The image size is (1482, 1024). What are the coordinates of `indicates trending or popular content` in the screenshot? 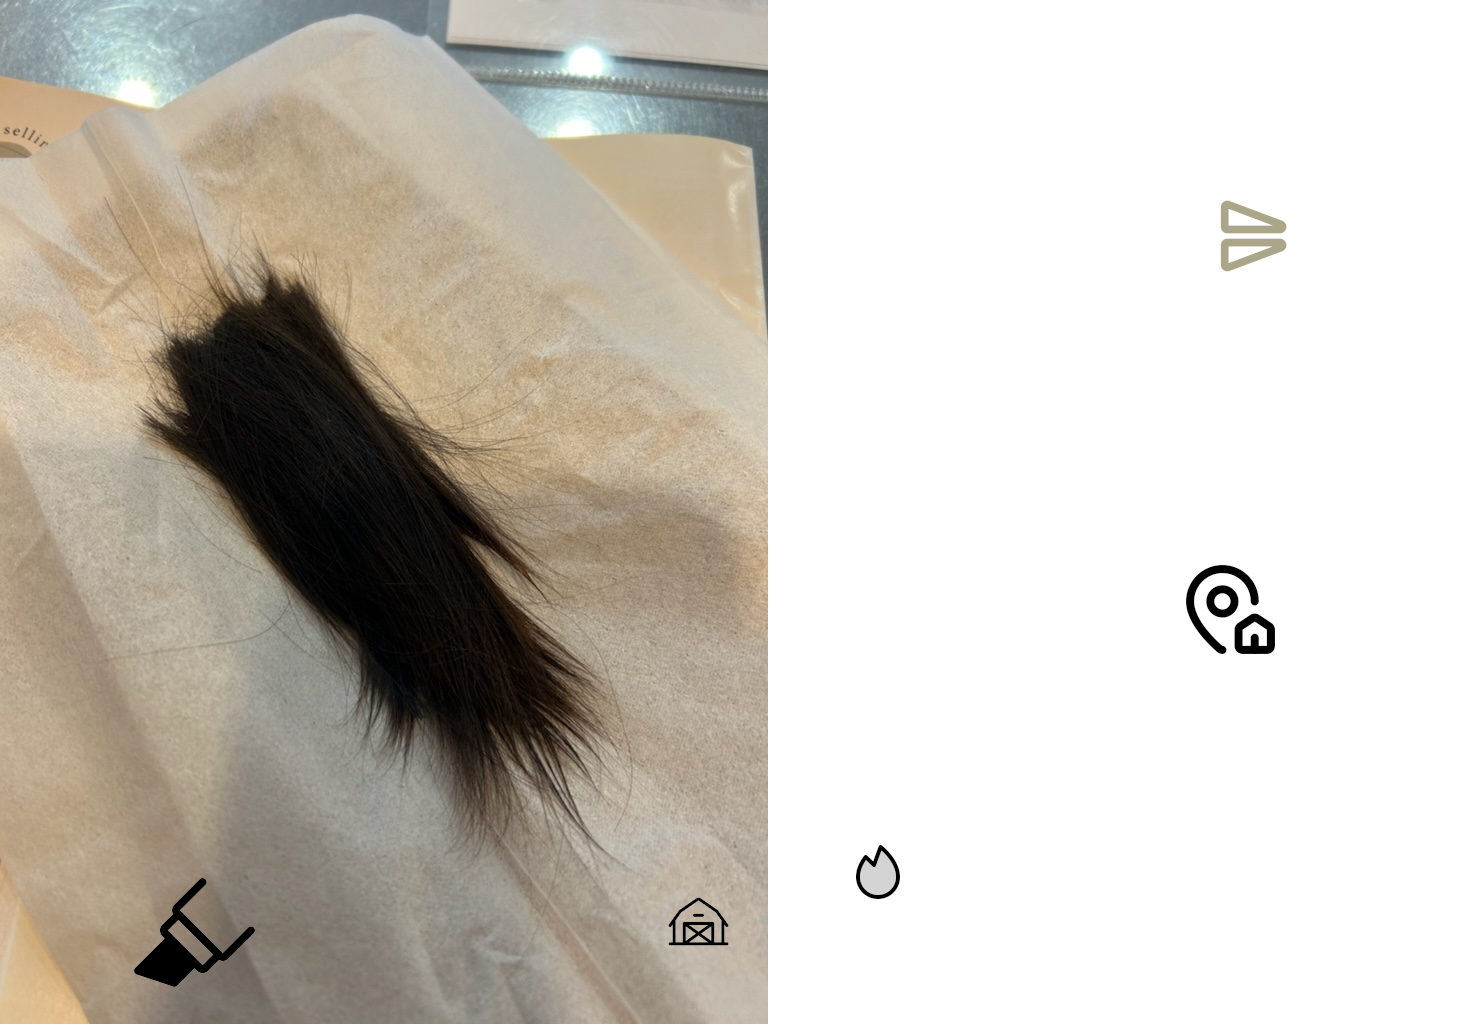 It's located at (878, 873).